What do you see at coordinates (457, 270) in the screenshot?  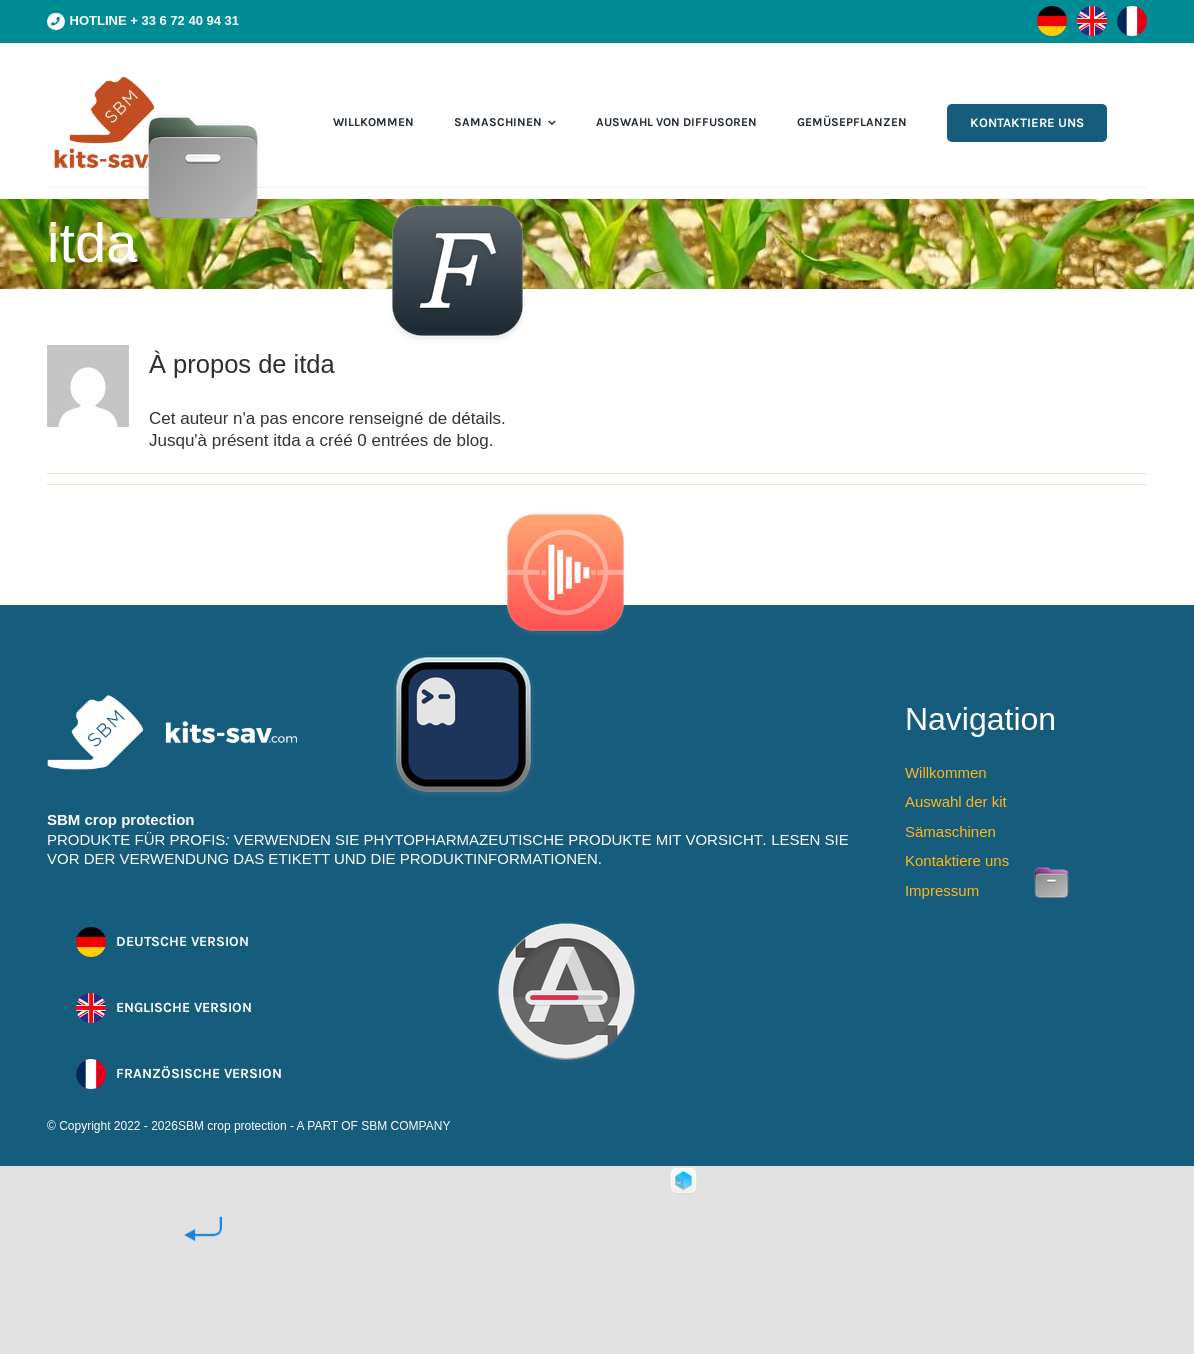 I see `open font management app` at bounding box center [457, 270].